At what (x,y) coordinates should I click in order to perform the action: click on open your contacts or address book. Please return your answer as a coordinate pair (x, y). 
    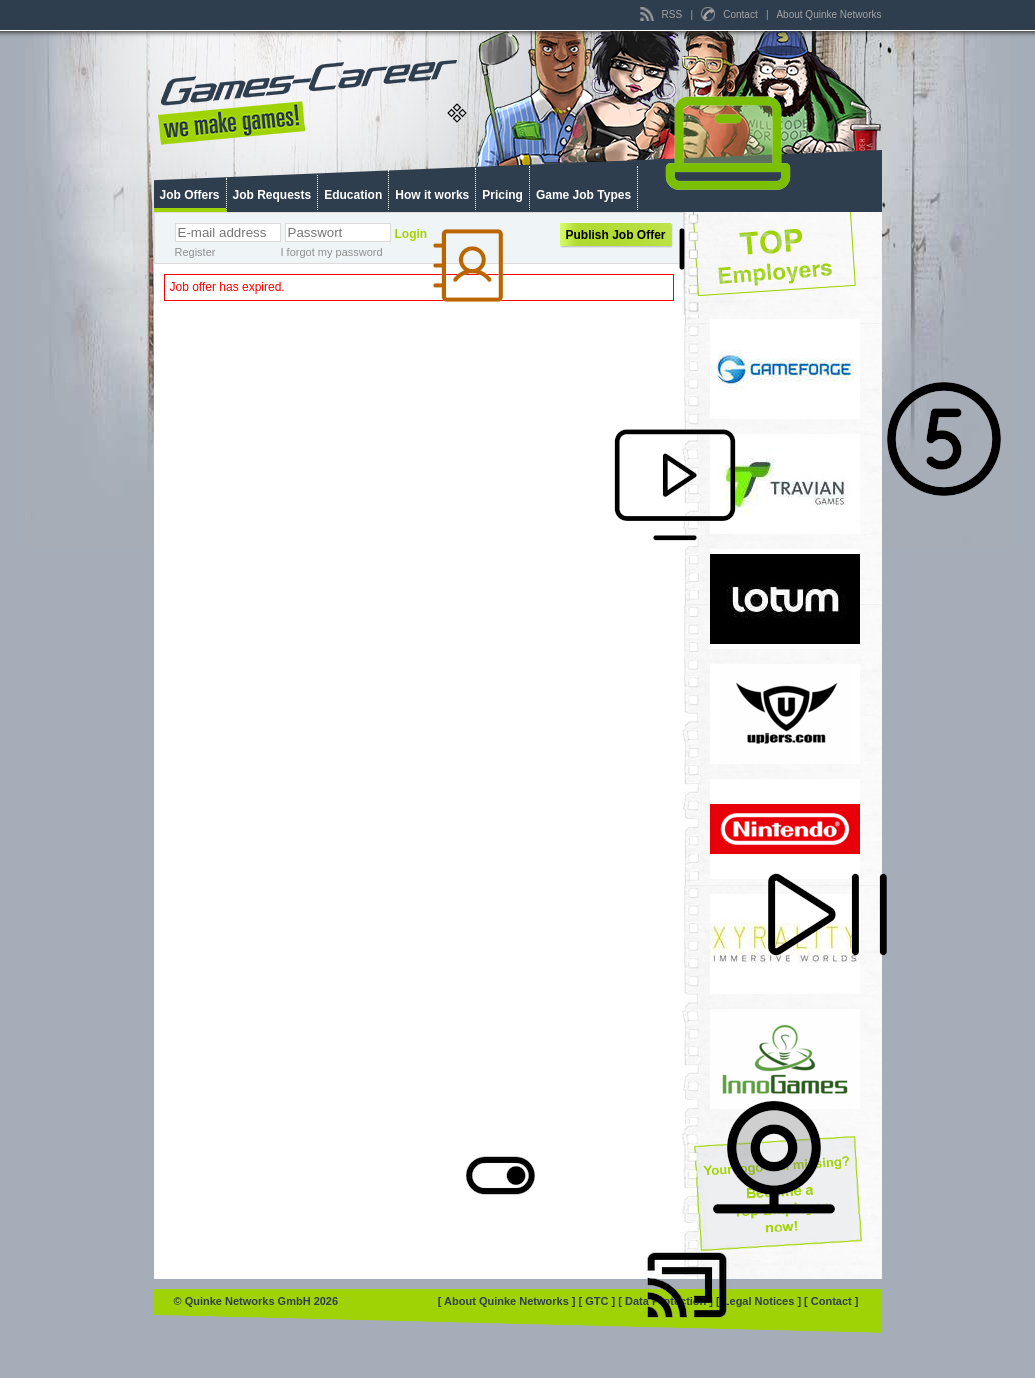
    Looking at the image, I should click on (469, 265).